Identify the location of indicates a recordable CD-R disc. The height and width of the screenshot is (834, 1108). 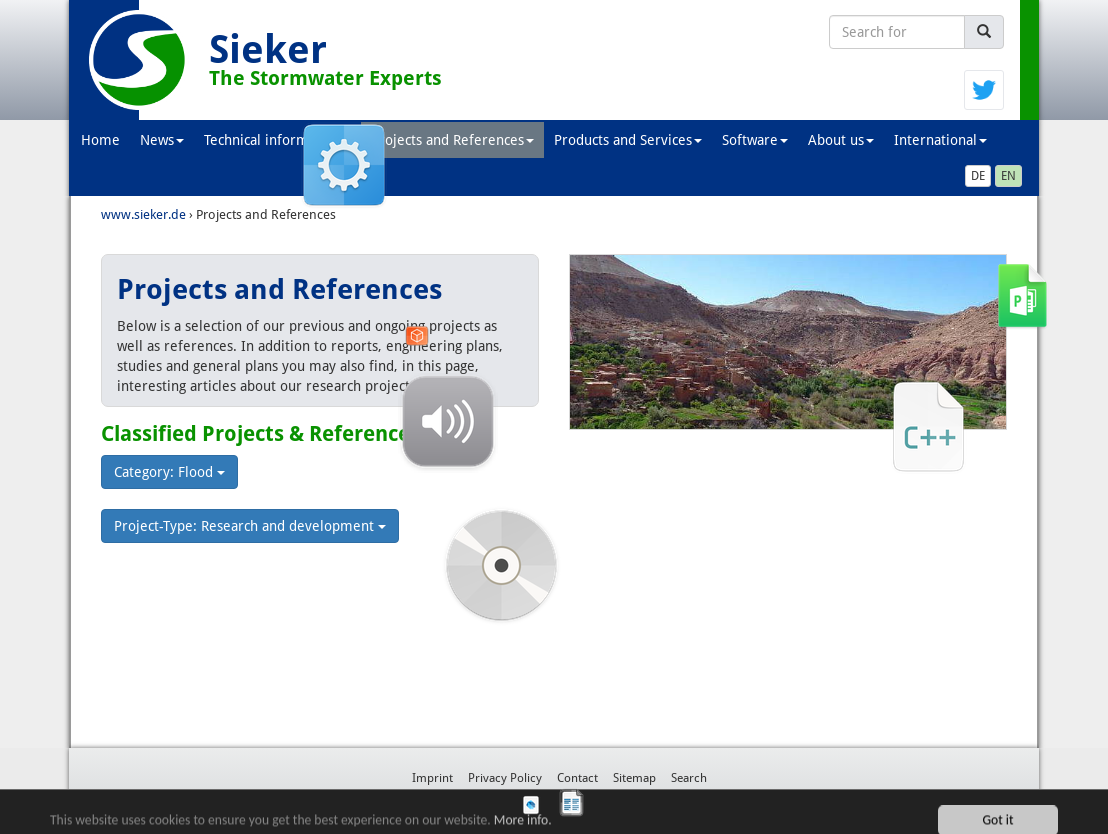
(501, 565).